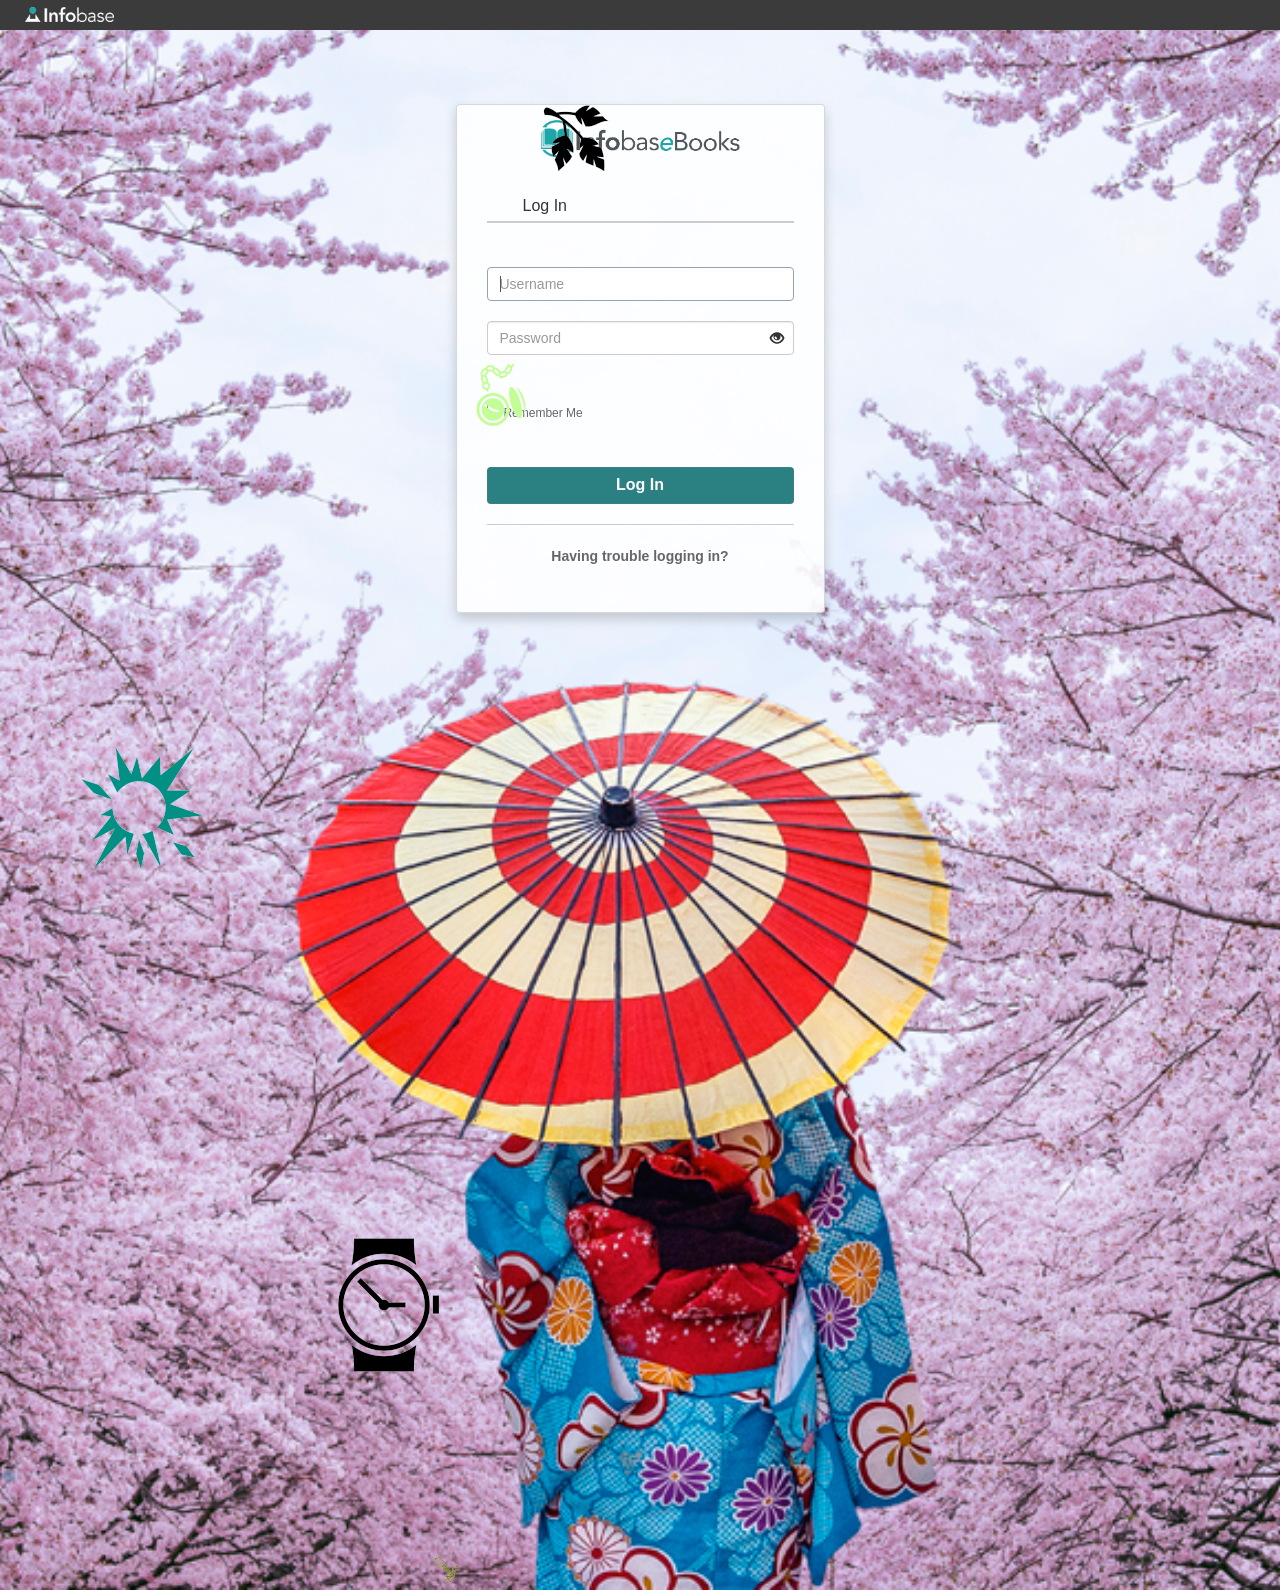 The image size is (1280, 1590). What do you see at coordinates (446, 1569) in the screenshot?
I see `indicates virus or malware detected` at bounding box center [446, 1569].